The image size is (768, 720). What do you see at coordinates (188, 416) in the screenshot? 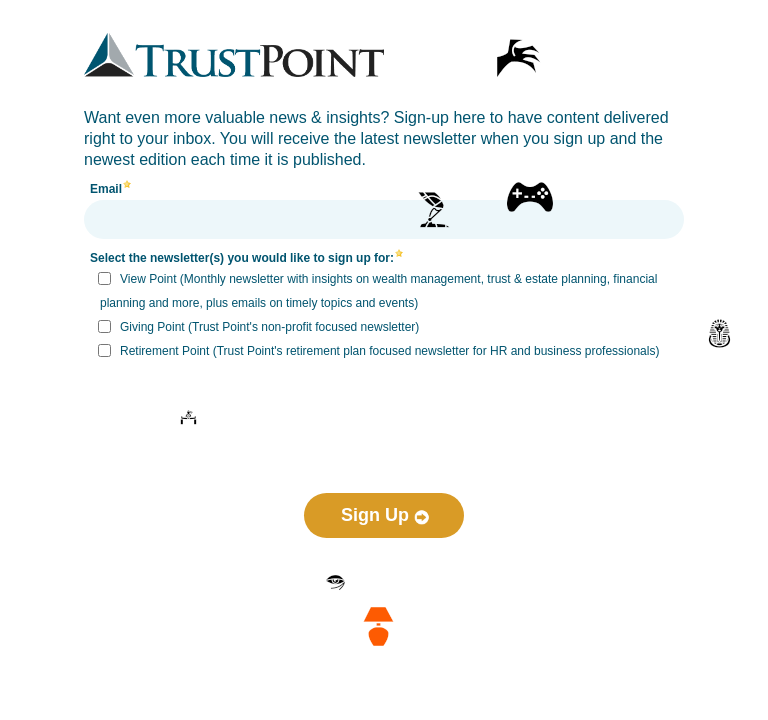
I see `flexibility or stretching exercise option` at bounding box center [188, 416].